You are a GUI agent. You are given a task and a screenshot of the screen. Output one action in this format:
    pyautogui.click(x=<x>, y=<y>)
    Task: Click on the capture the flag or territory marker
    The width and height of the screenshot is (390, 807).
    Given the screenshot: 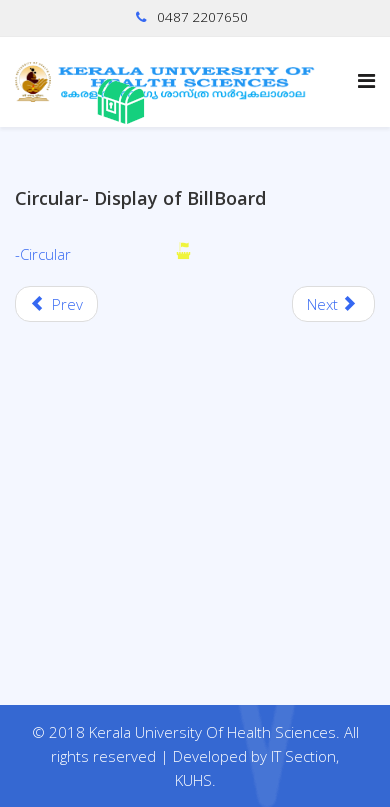 What is the action you would take?
    pyautogui.click(x=183, y=250)
    